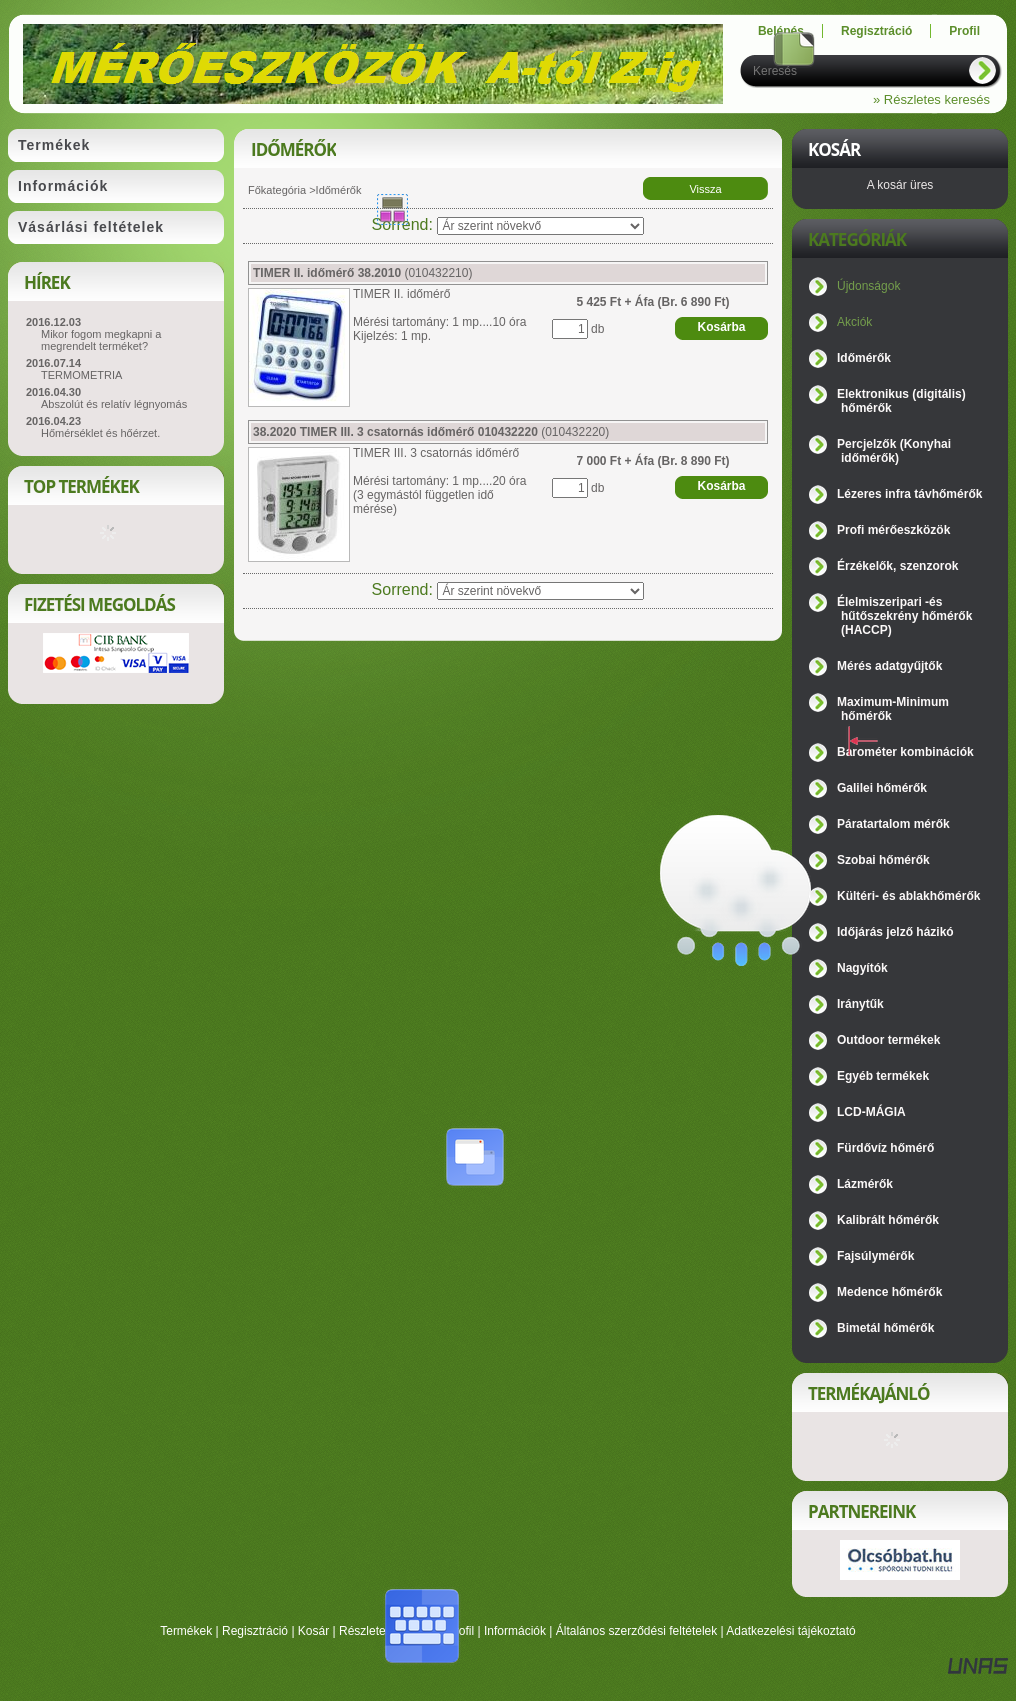 The image size is (1016, 1701). I want to click on go to the first item in a list or sequence, so click(863, 741).